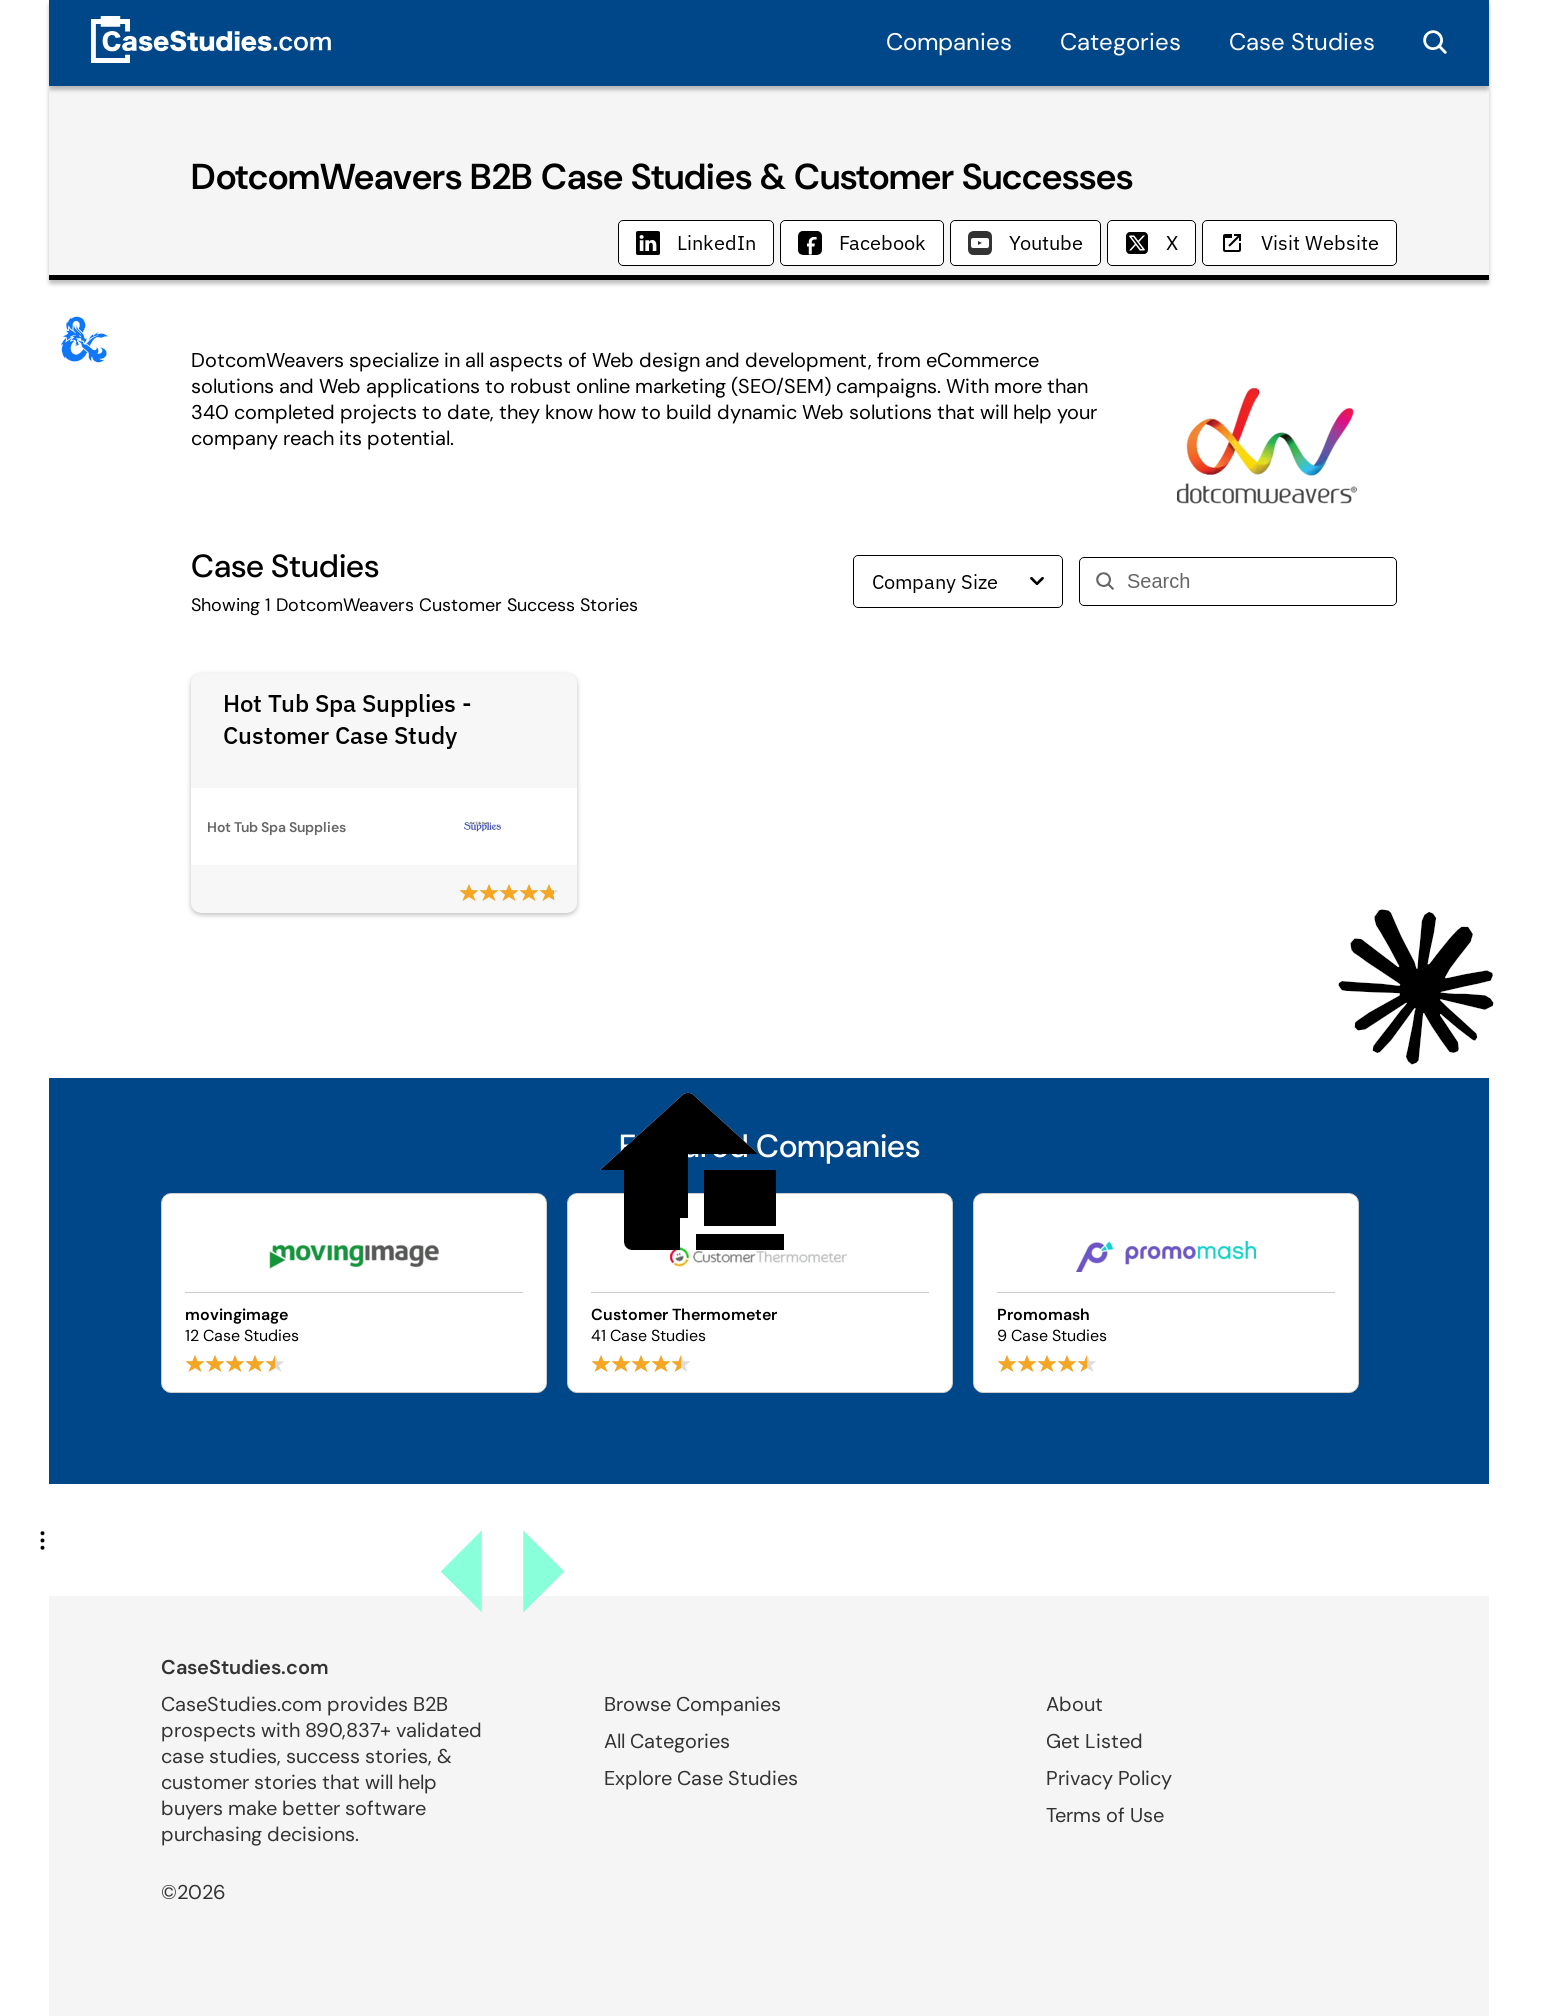 The image size is (1553, 2016). I want to click on expand content horizontally, so click(502, 1571).